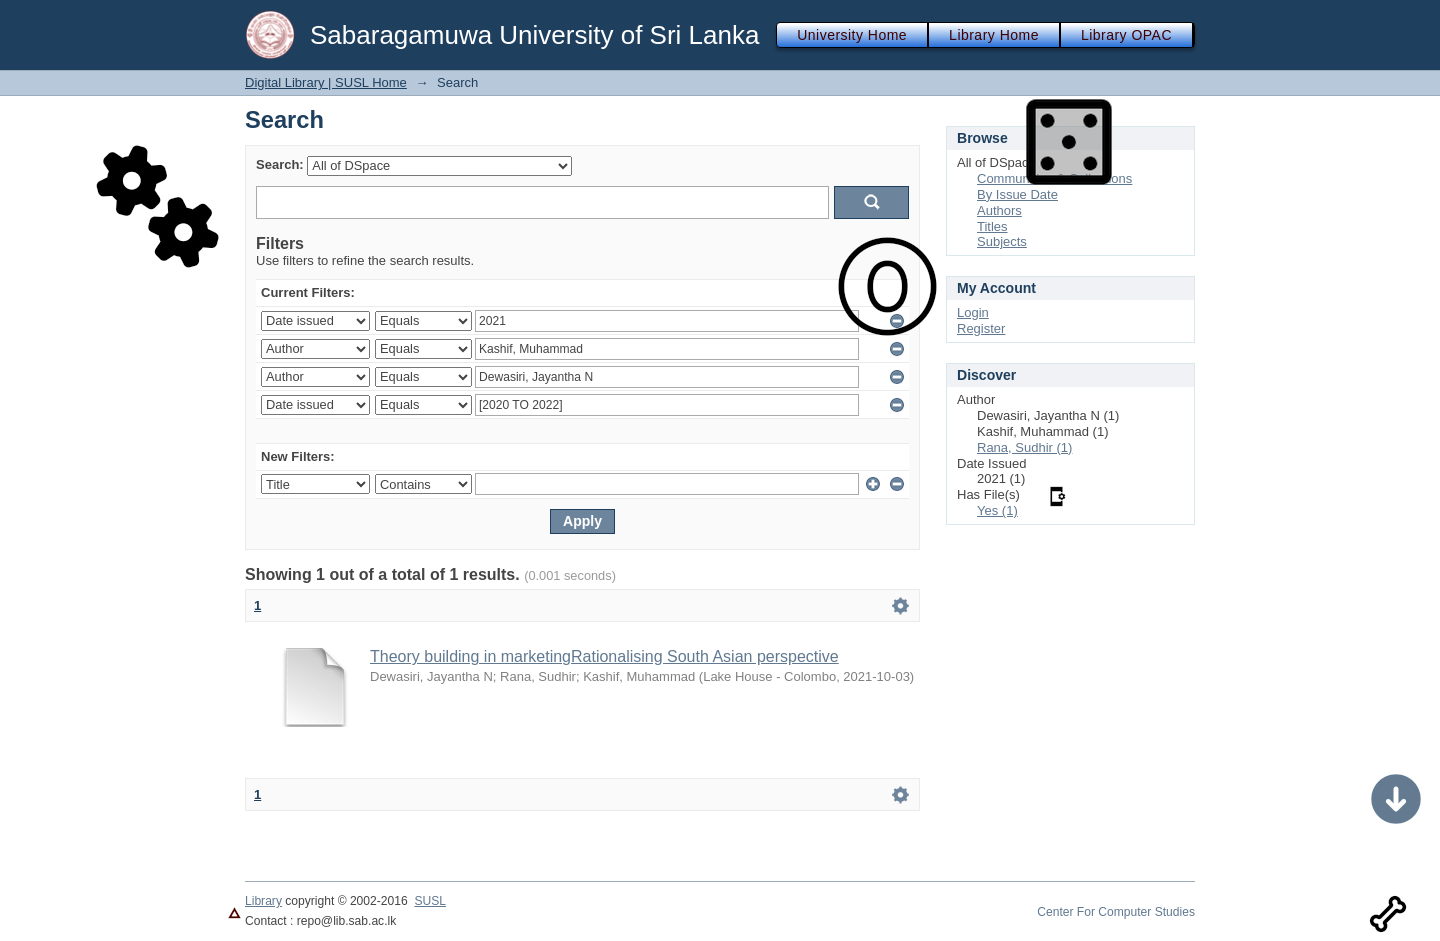  Describe the element at coordinates (887, 286) in the screenshot. I see `indicates zero items or notifications` at that location.